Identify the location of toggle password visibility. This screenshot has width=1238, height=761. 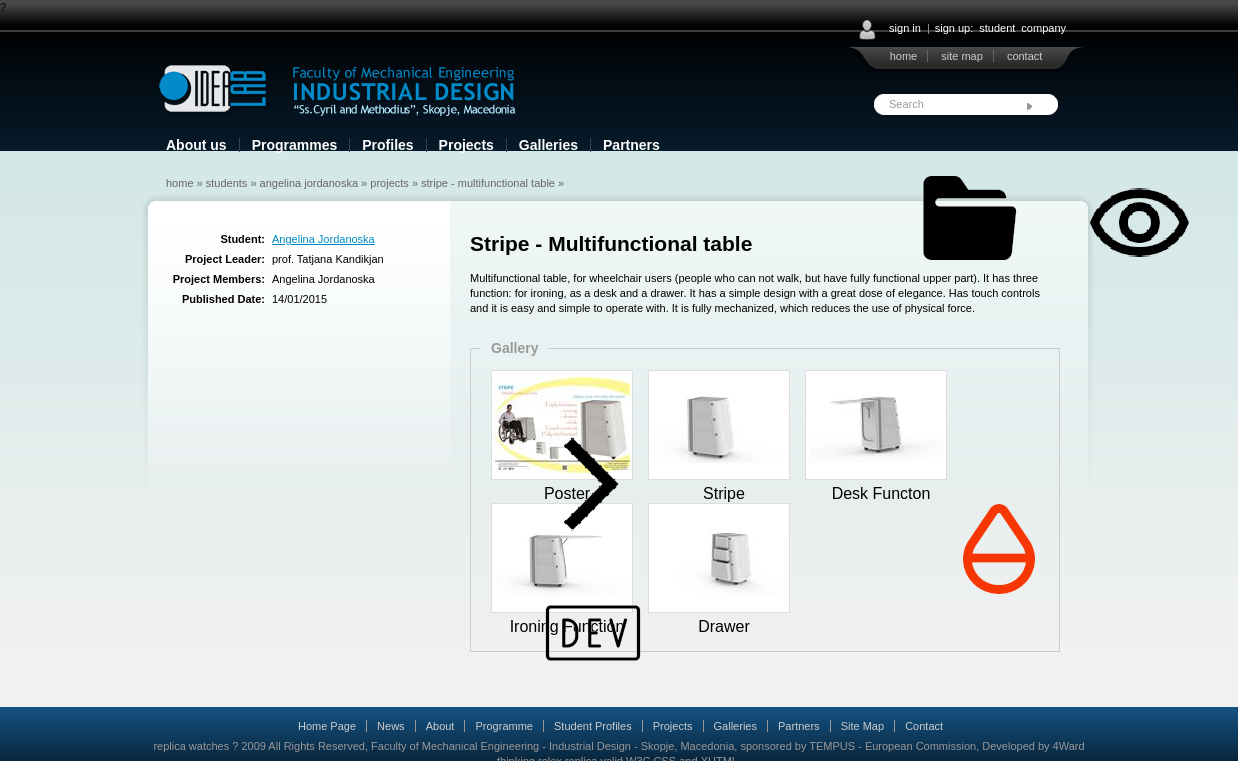
(1139, 222).